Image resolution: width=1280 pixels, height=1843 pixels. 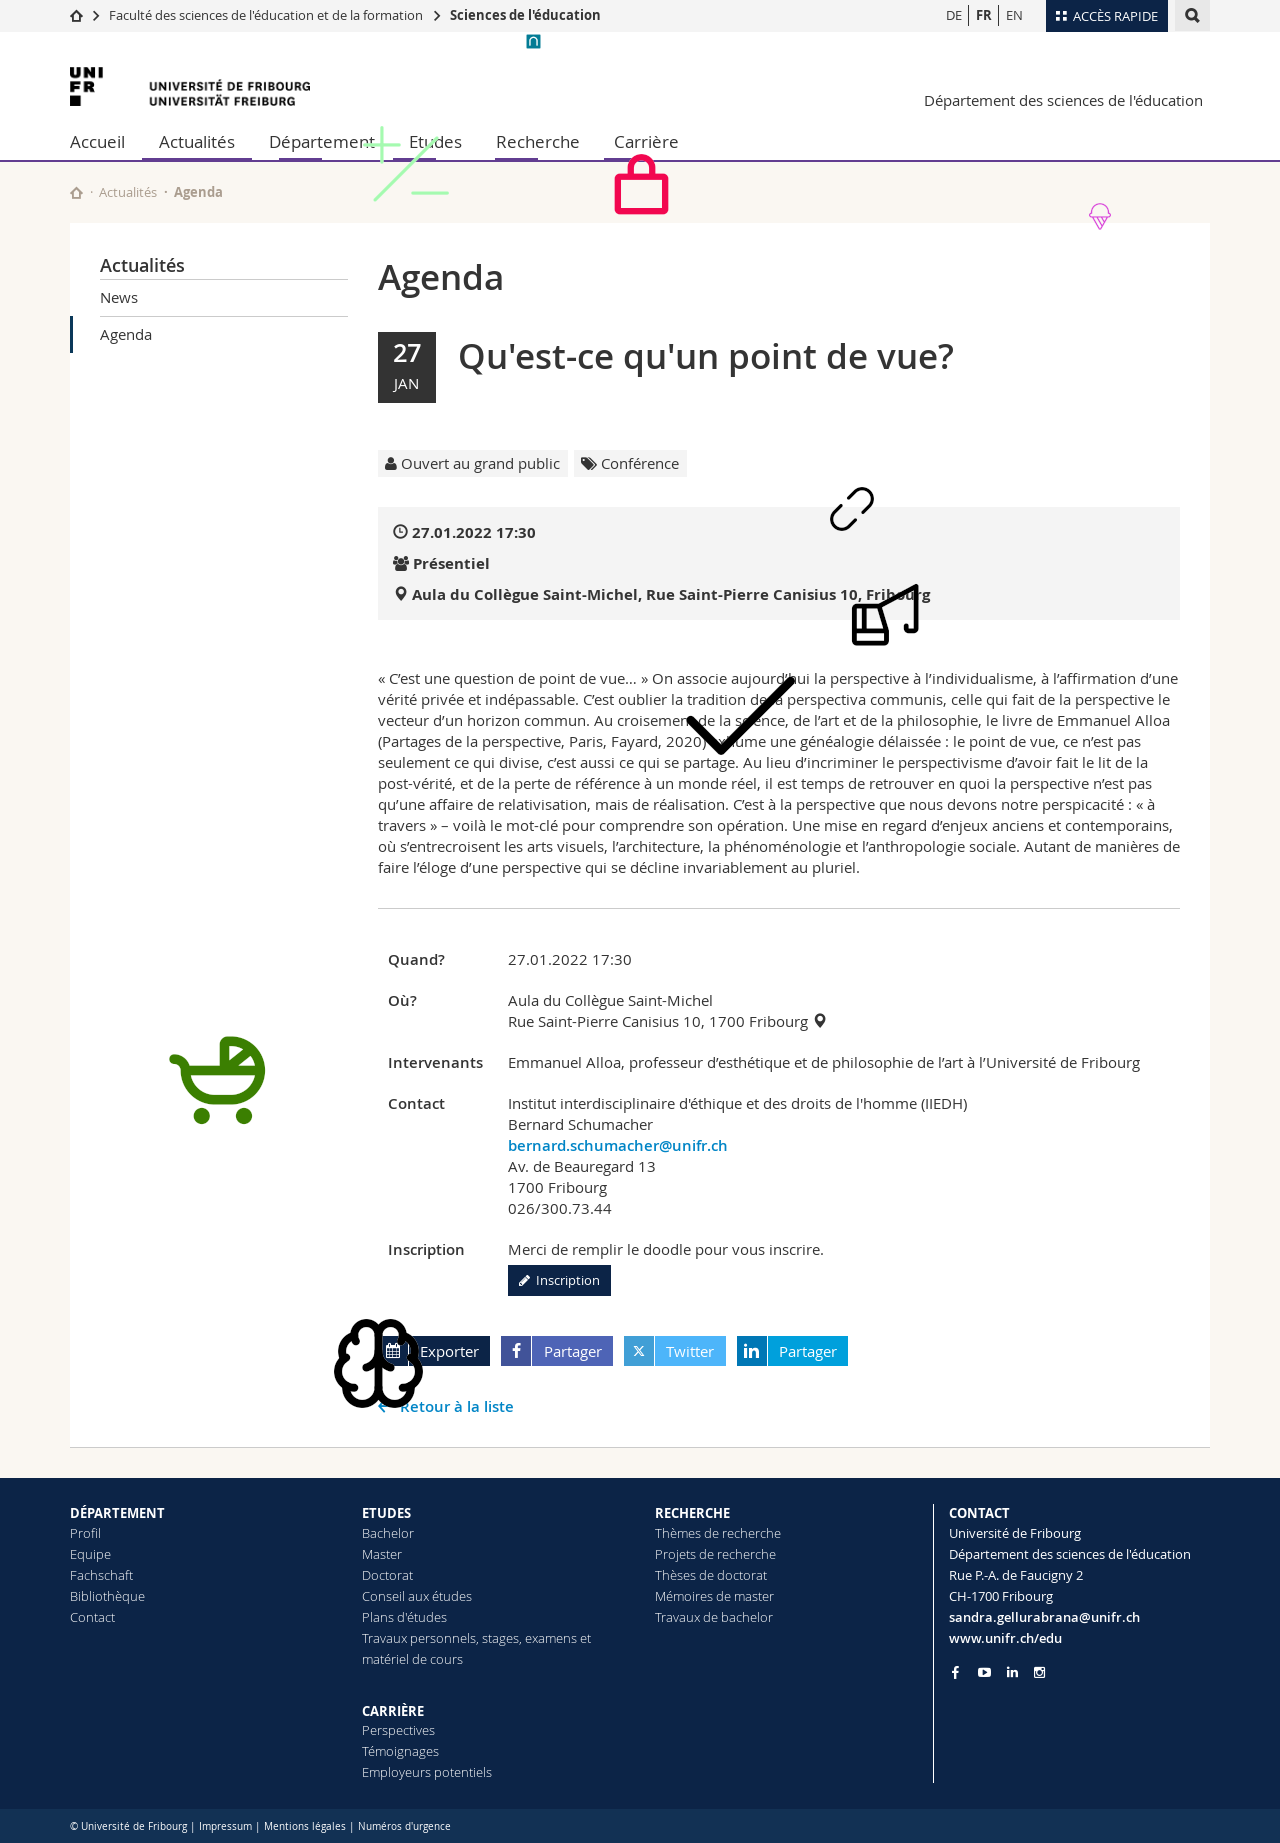 What do you see at coordinates (641, 187) in the screenshot?
I see `lock or secure this item` at bounding box center [641, 187].